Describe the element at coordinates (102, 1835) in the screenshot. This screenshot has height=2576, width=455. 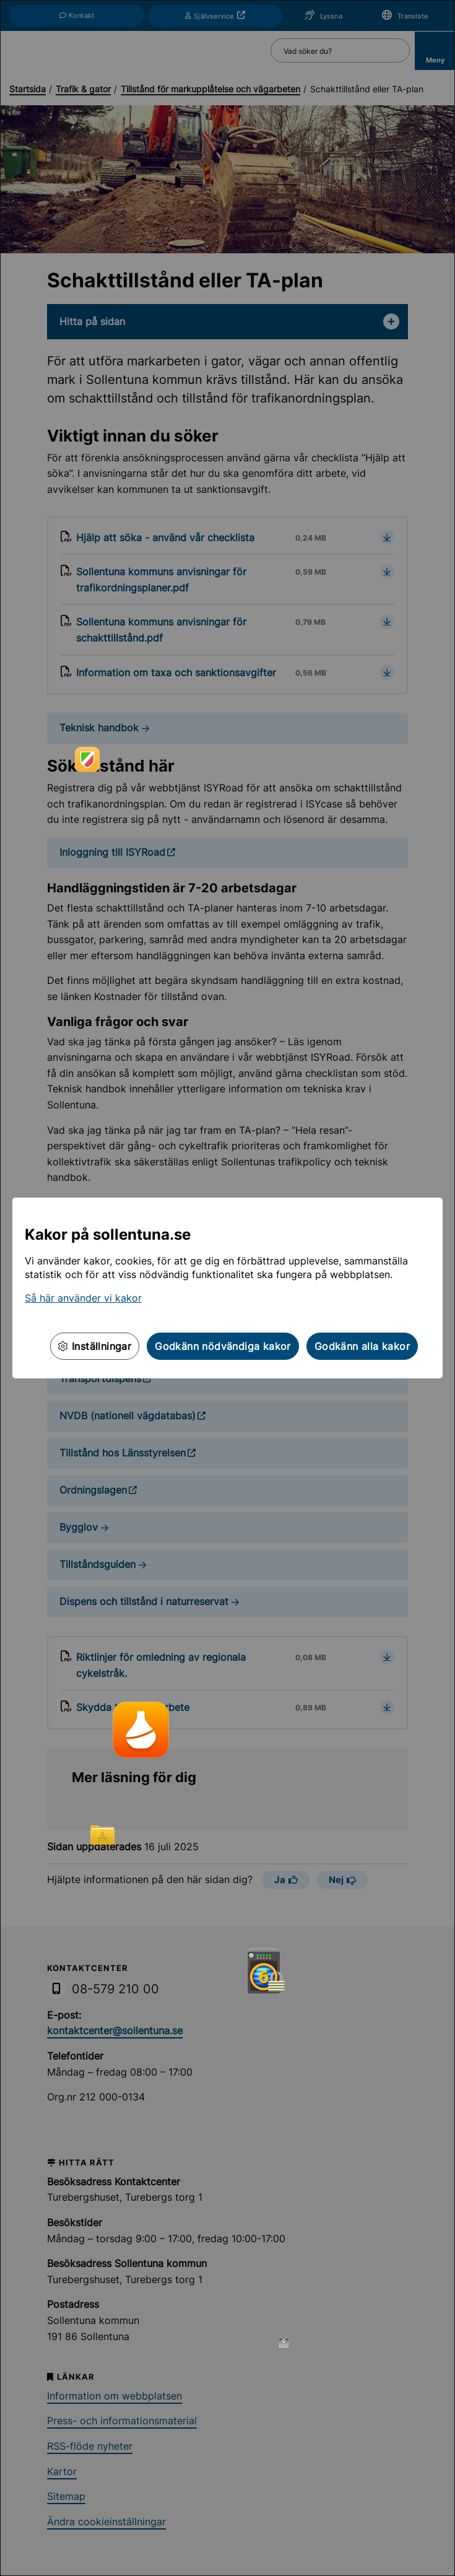
I see `open templates folder` at that location.